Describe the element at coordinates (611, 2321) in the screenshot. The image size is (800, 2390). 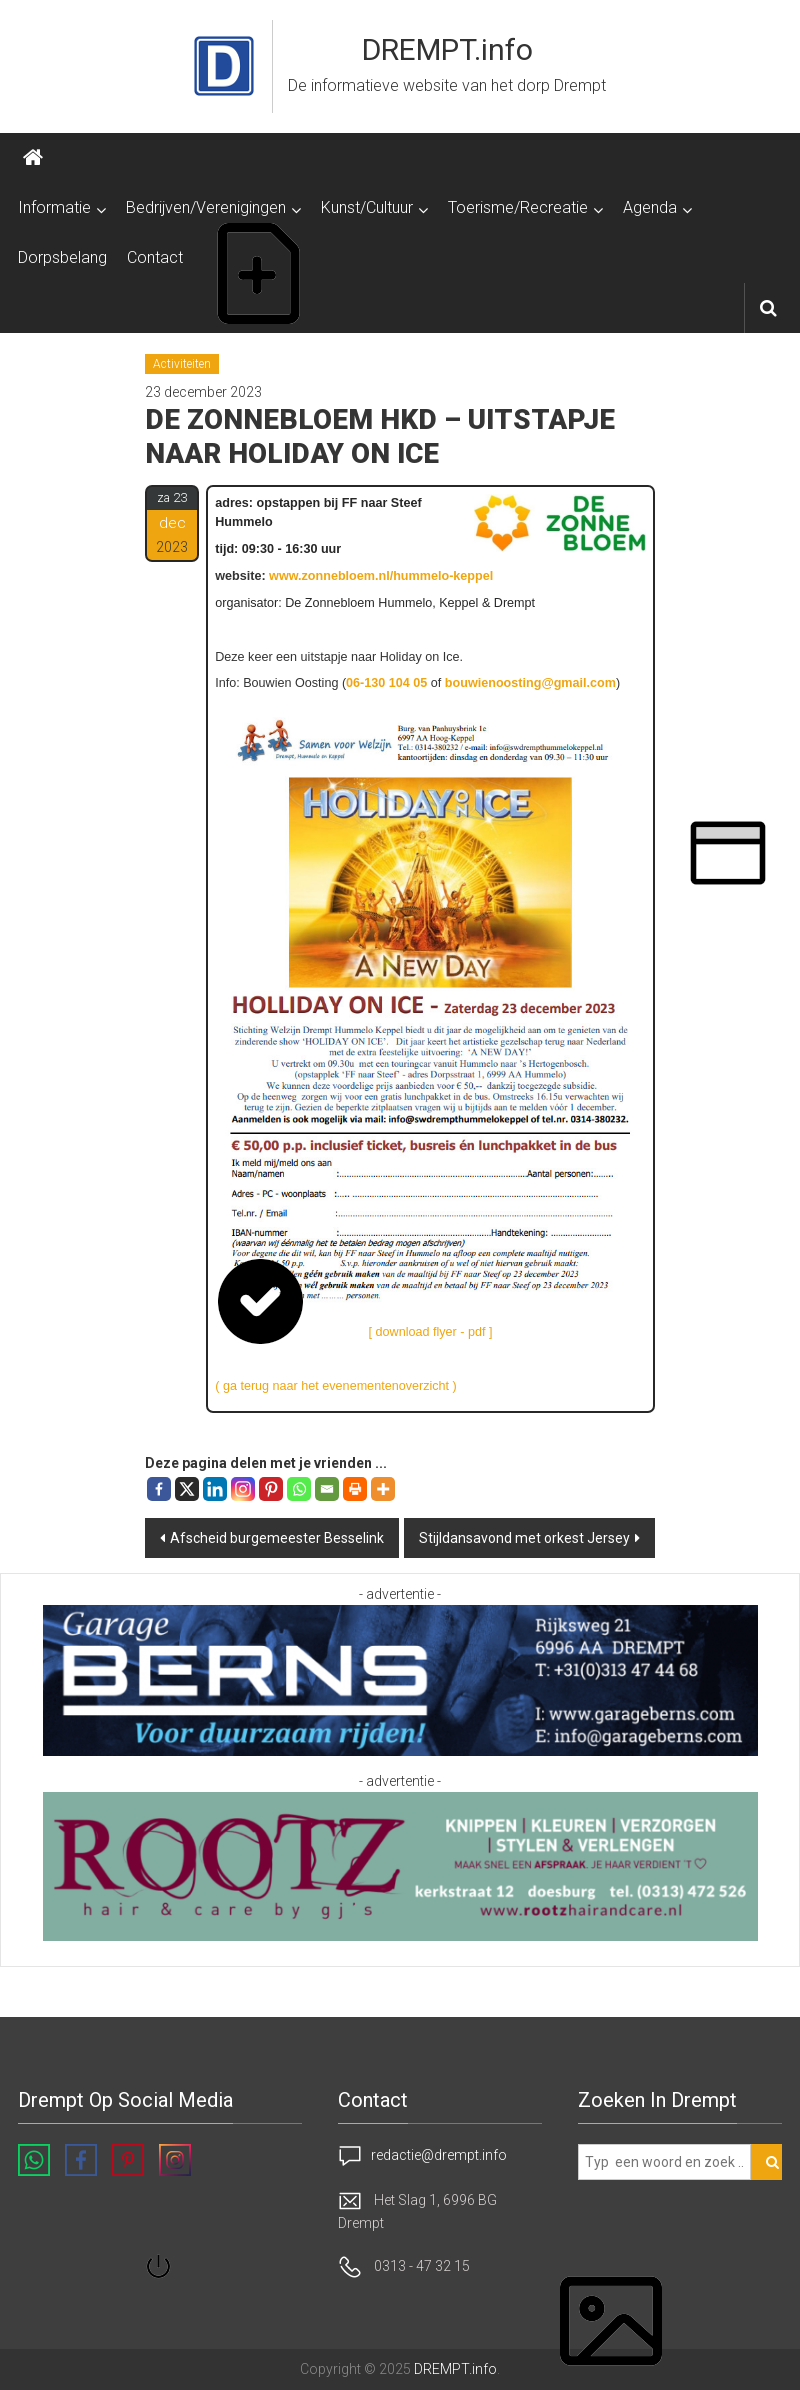
I see `view media file` at that location.